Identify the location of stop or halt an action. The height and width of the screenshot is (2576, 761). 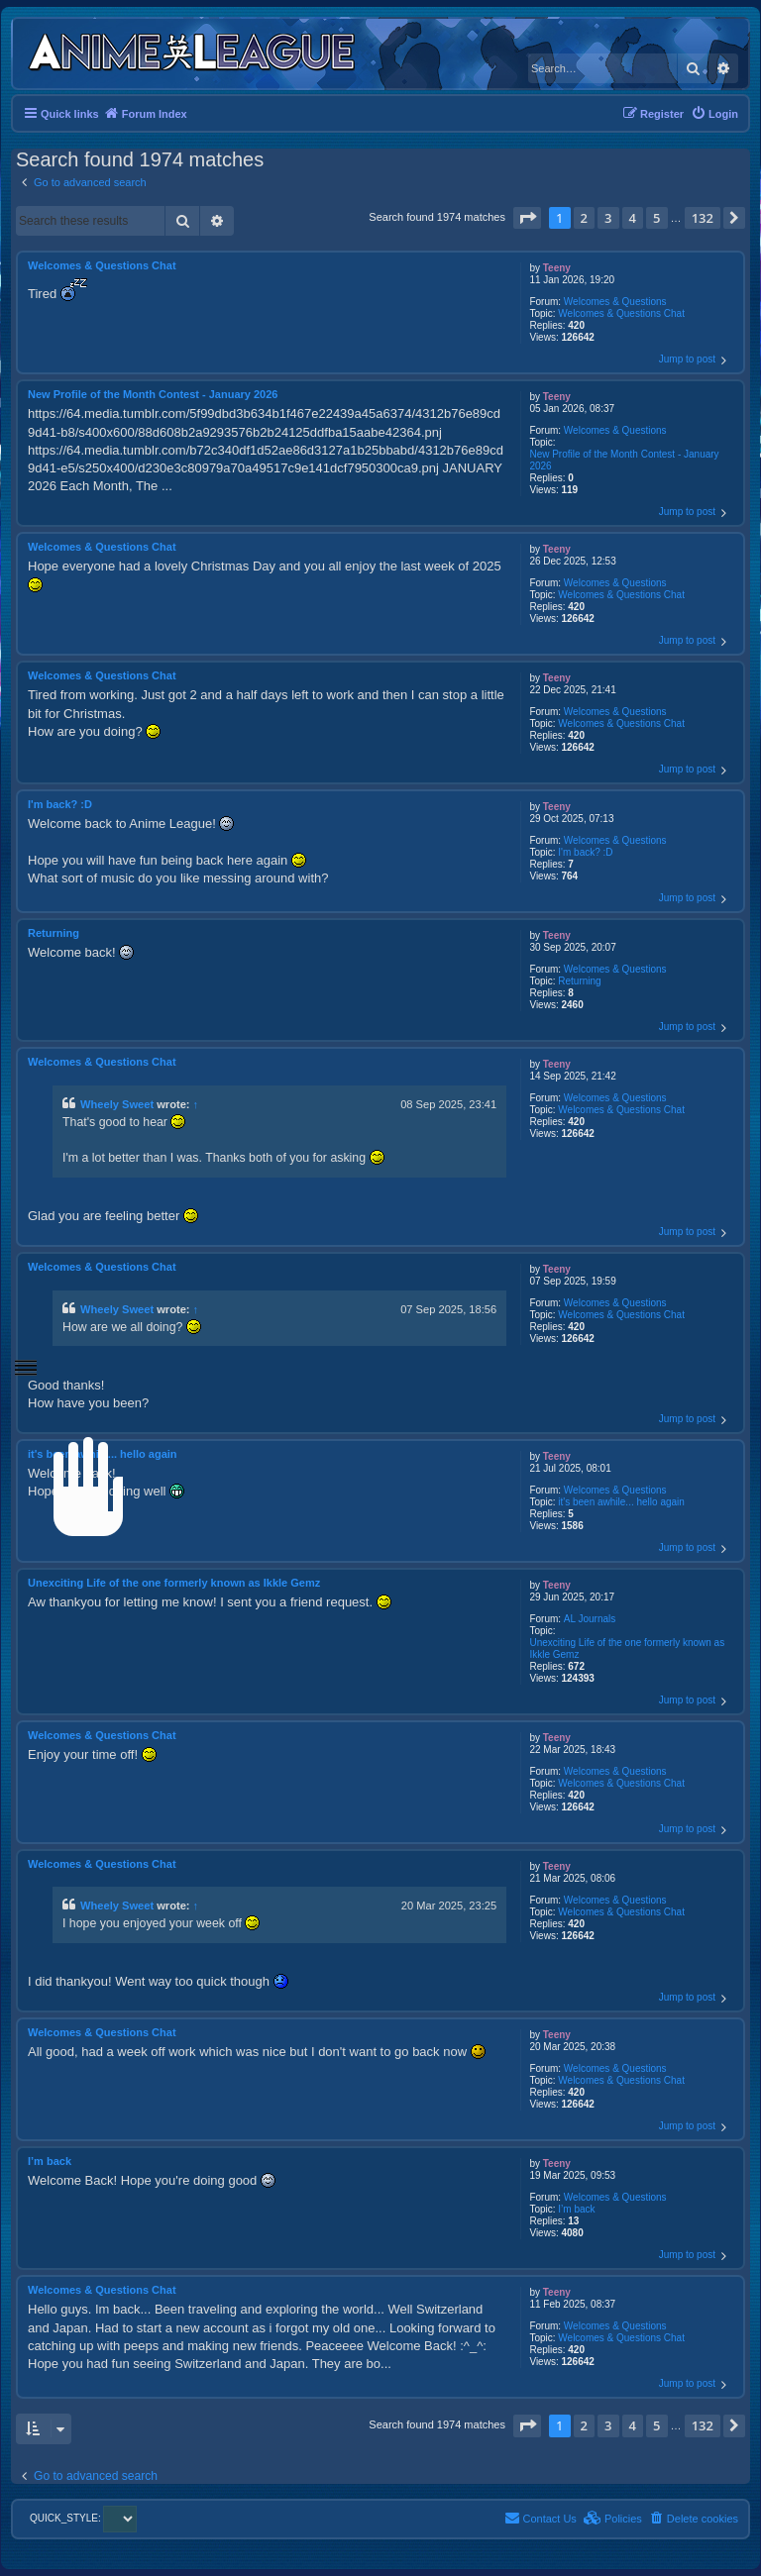
(88, 1487).